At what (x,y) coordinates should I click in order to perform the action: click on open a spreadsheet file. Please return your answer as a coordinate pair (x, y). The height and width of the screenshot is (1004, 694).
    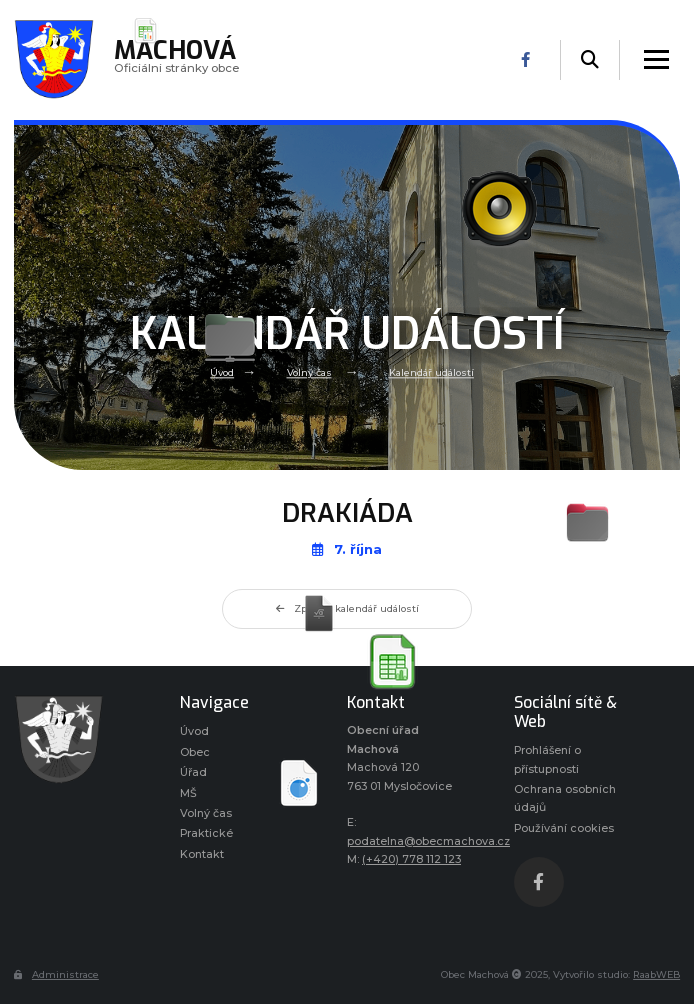
    Looking at the image, I should click on (145, 30).